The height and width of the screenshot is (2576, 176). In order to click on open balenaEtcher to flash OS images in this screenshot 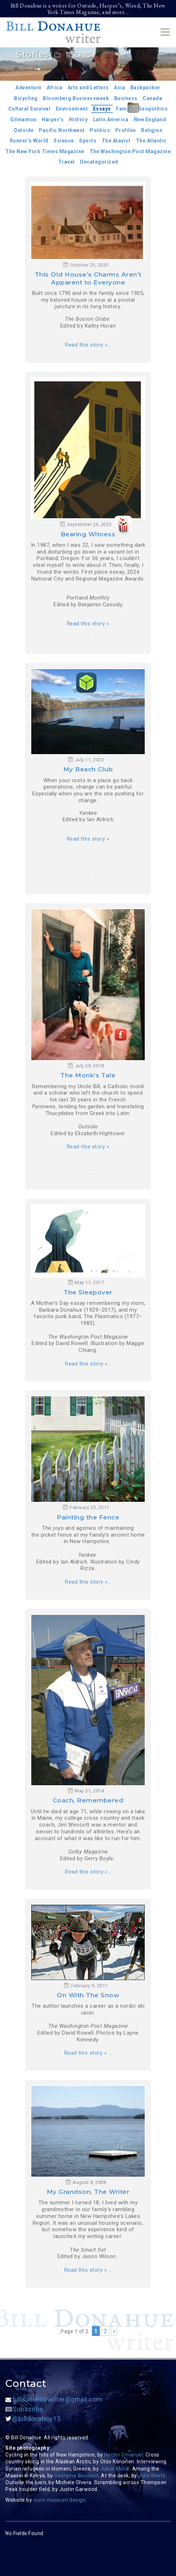, I will do `click(86, 682)`.